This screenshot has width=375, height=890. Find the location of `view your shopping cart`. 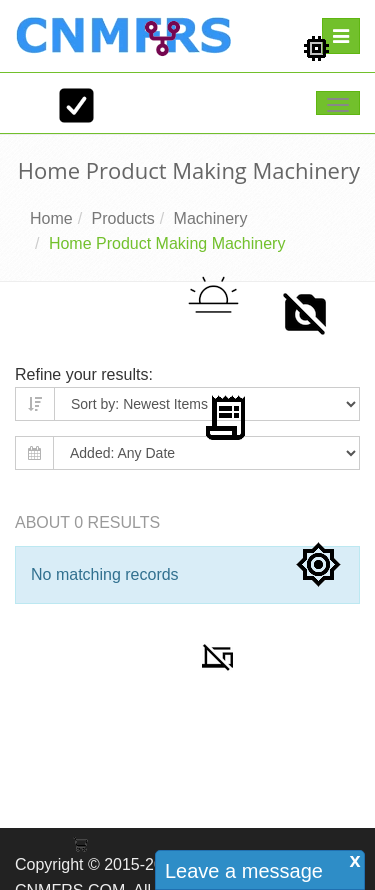

view your shopping cart is located at coordinates (80, 844).